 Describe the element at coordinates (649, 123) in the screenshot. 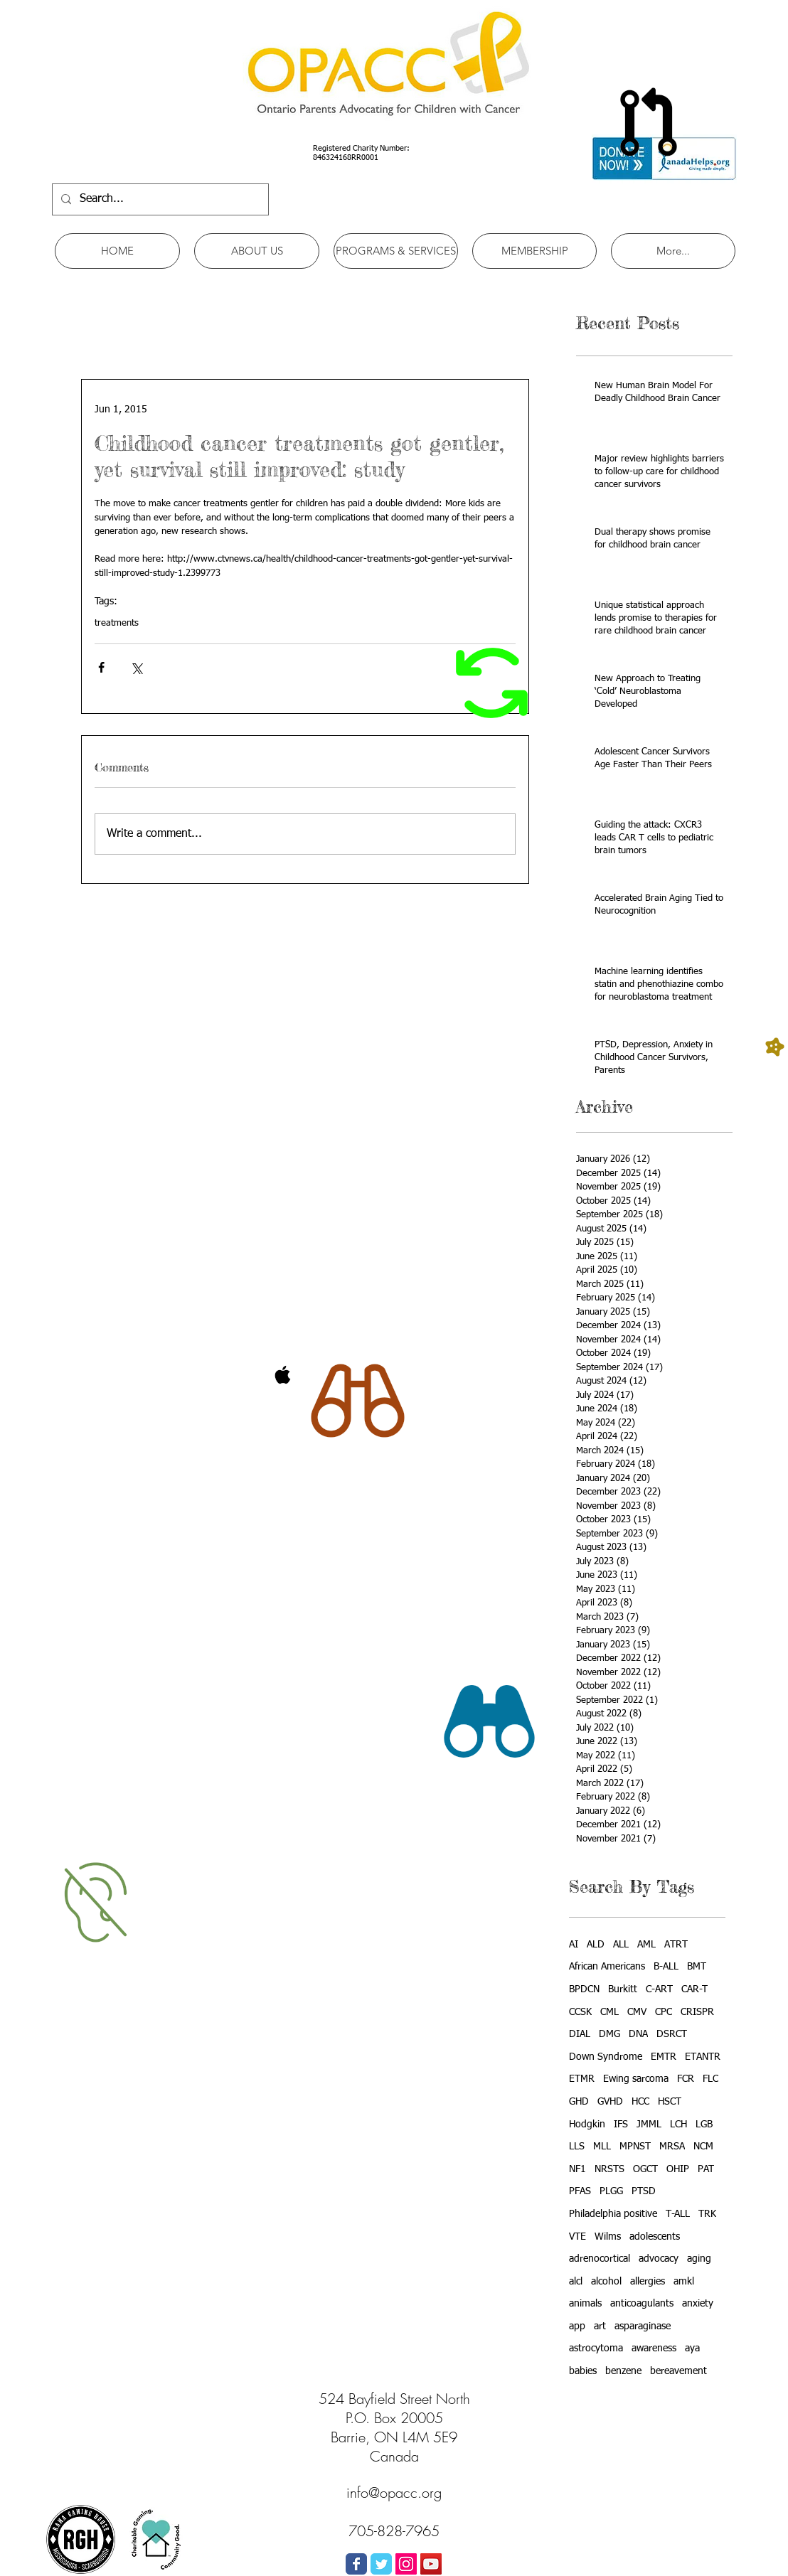

I see `create a new pull request` at that location.